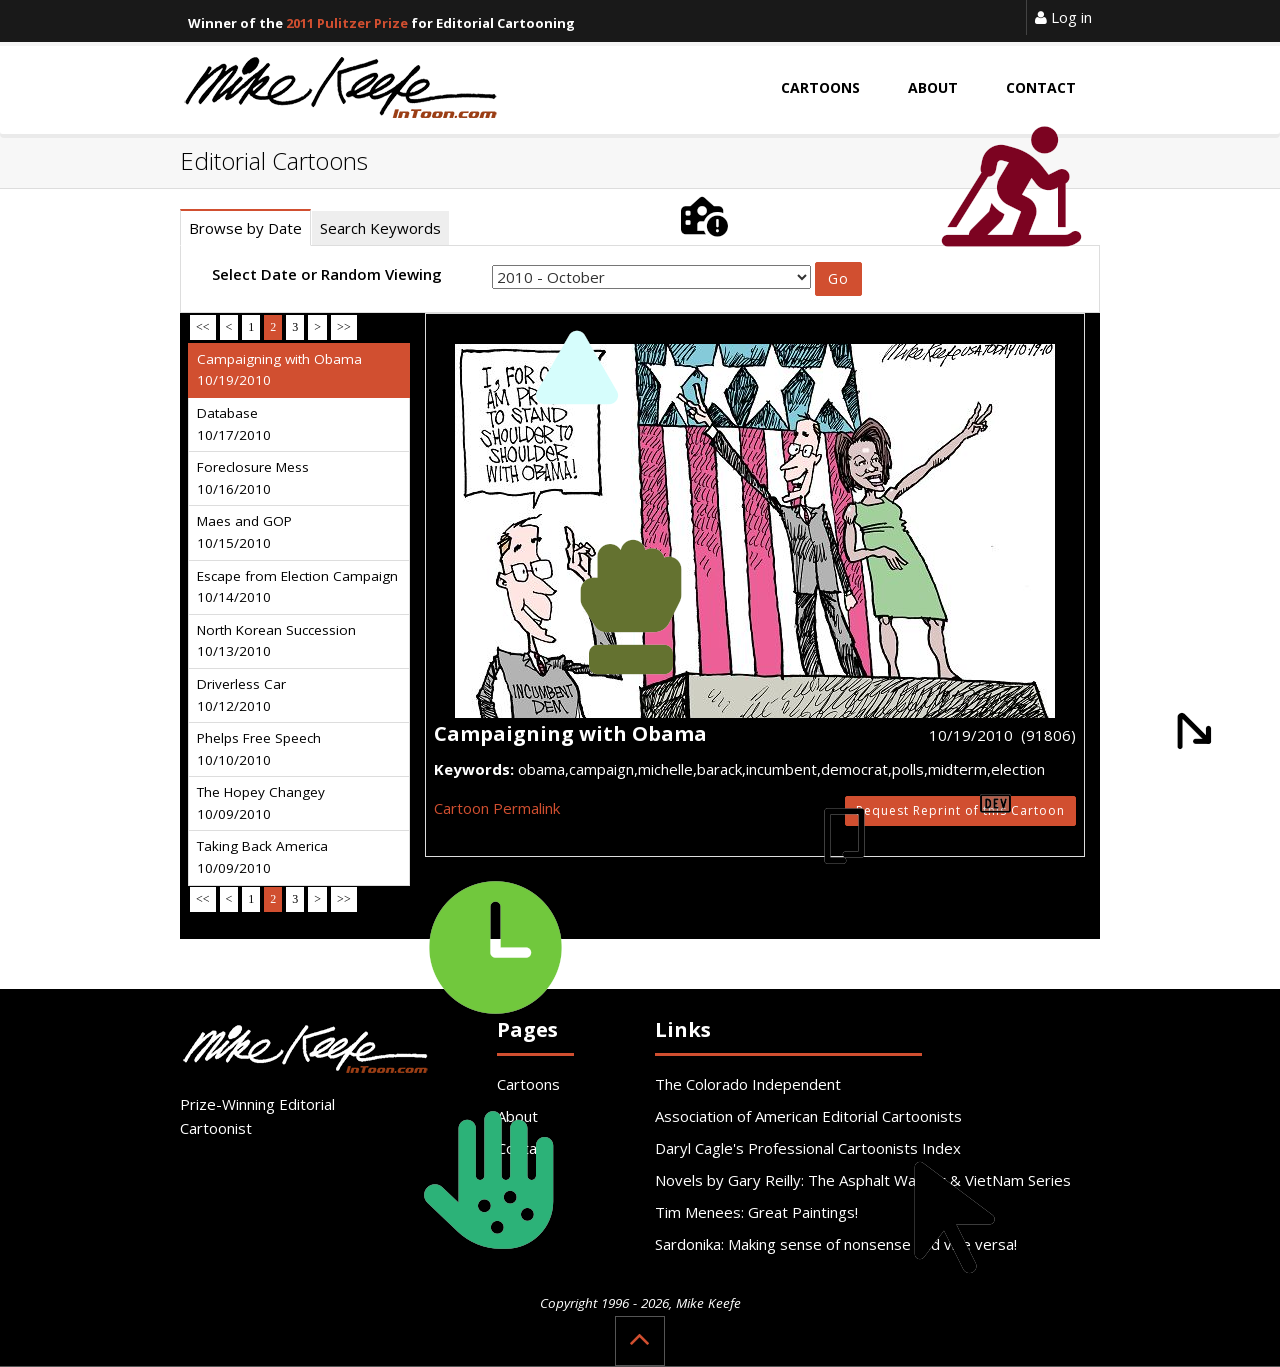 Image resolution: width=1280 pixels, height=1367 pixels. What do you see at coordinates (577, 369) in the screenshot?
I see `indicates a warning or alert status` at bounding box center [577, 369].